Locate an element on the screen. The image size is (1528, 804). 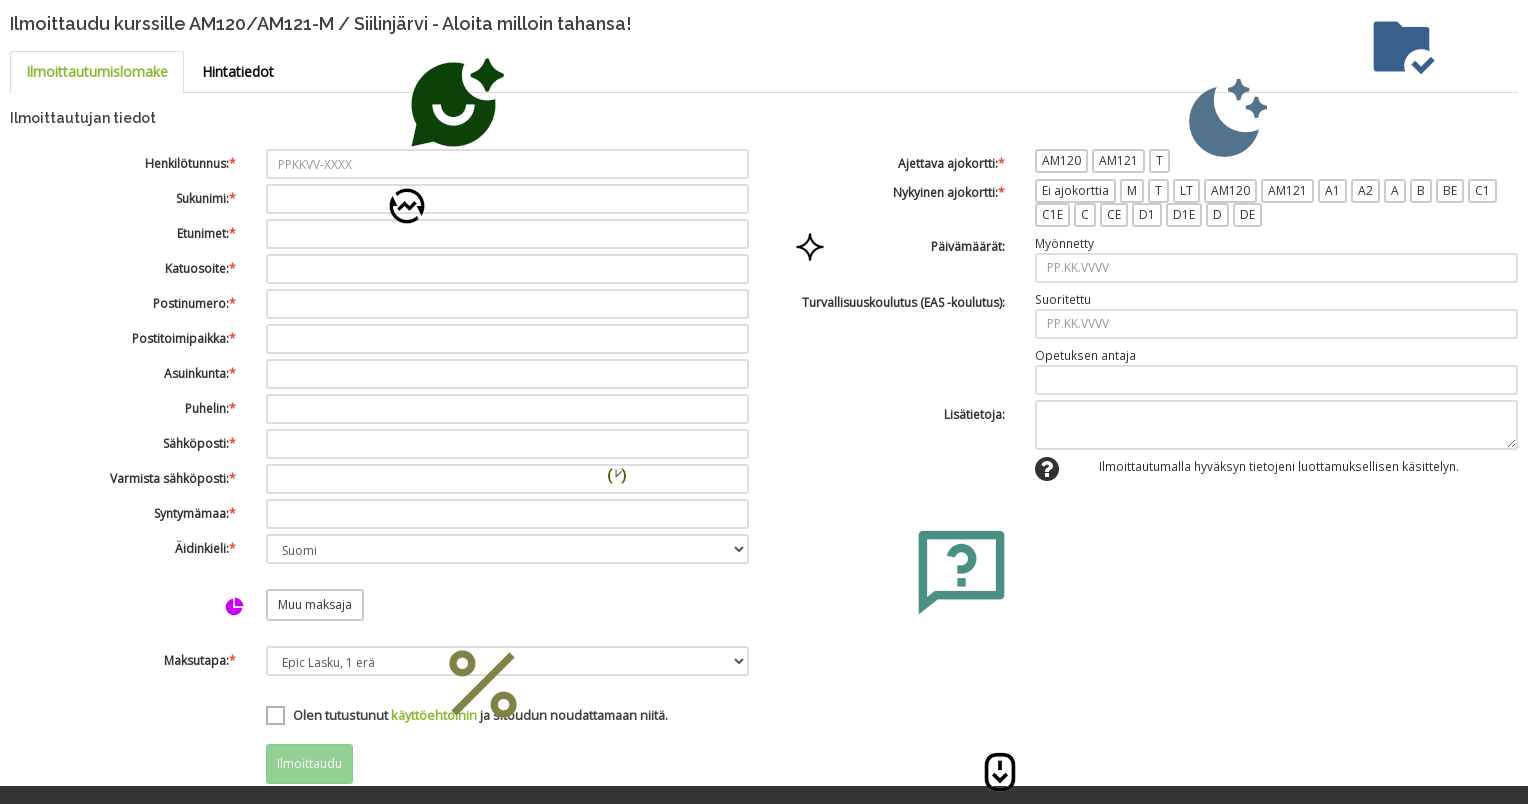
open Google Gemini AI assistant is located at coordinates (810, 247).